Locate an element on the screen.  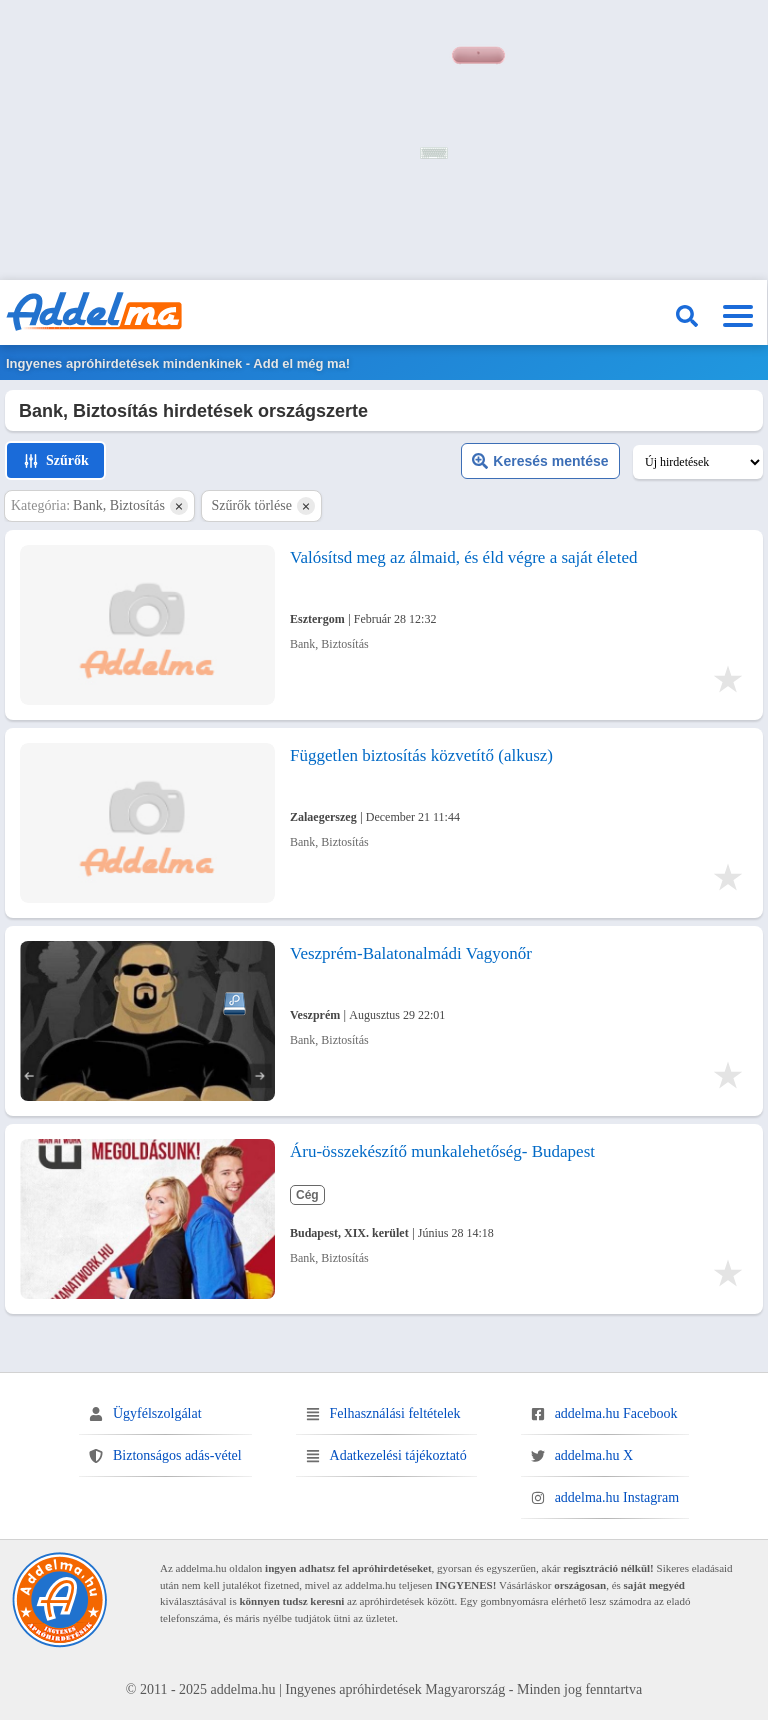
Promise Technology storage device or RAID controller is located at coordinates (234, 1004).